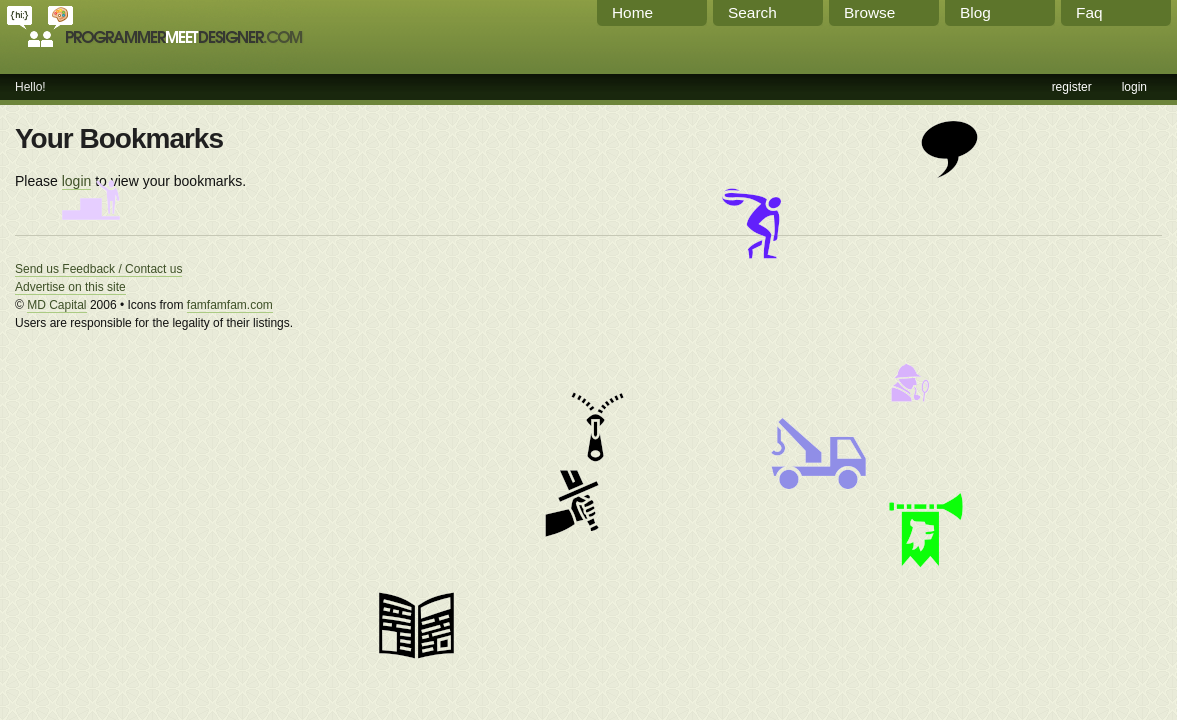  I want to click on search or investigate content, so click(910, 382).